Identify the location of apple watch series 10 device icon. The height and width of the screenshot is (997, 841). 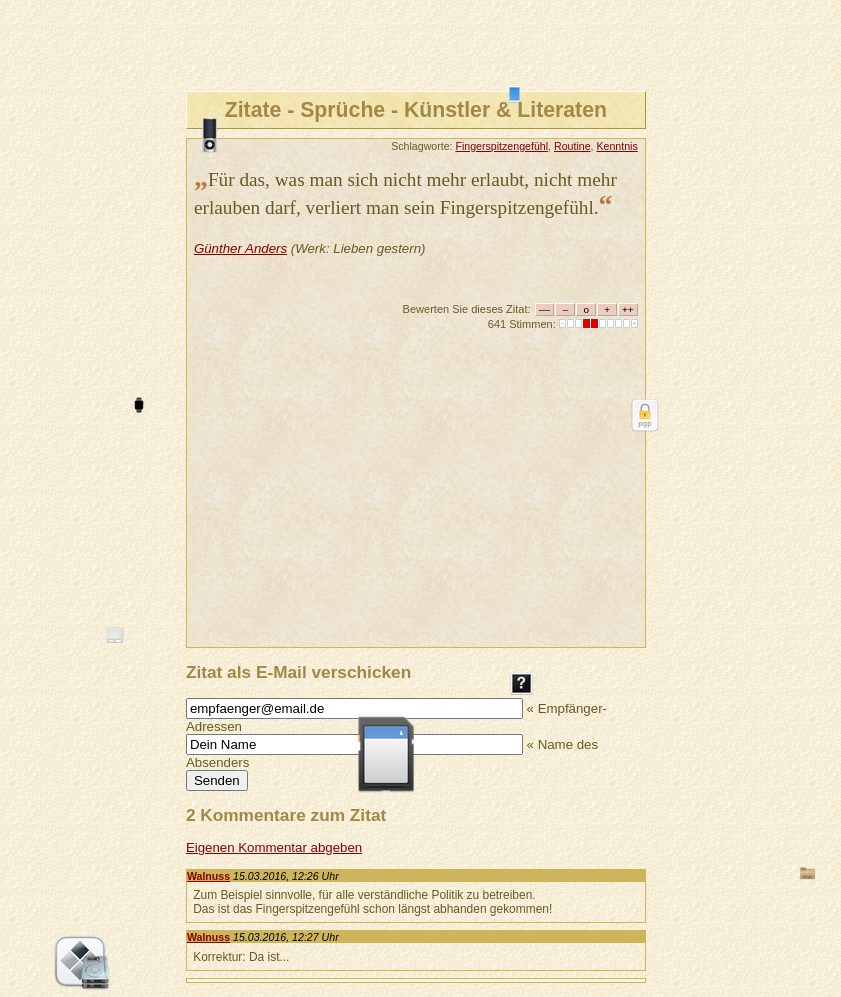
(139, 405).